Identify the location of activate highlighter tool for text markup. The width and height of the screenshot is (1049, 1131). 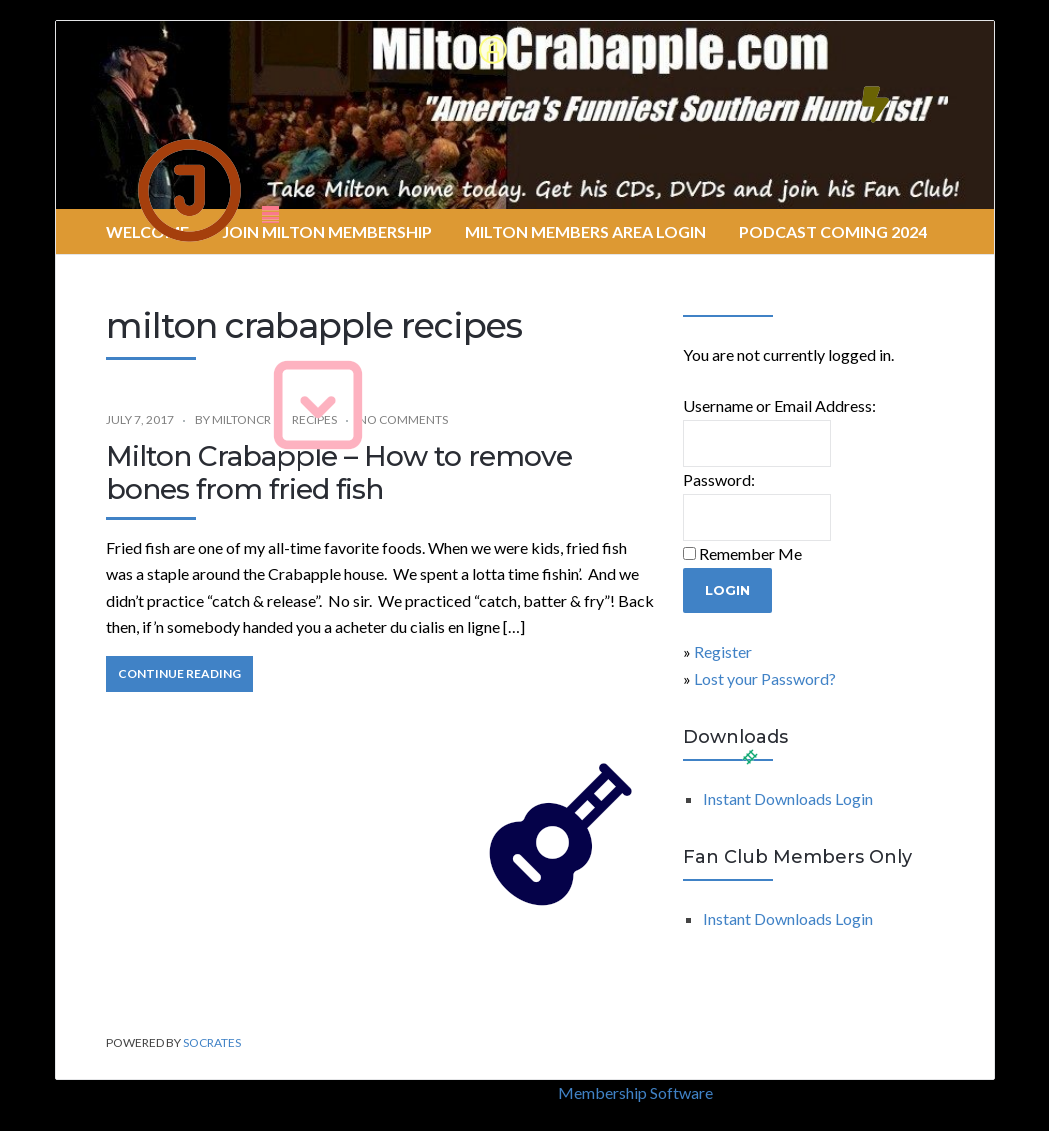
(493, 50).